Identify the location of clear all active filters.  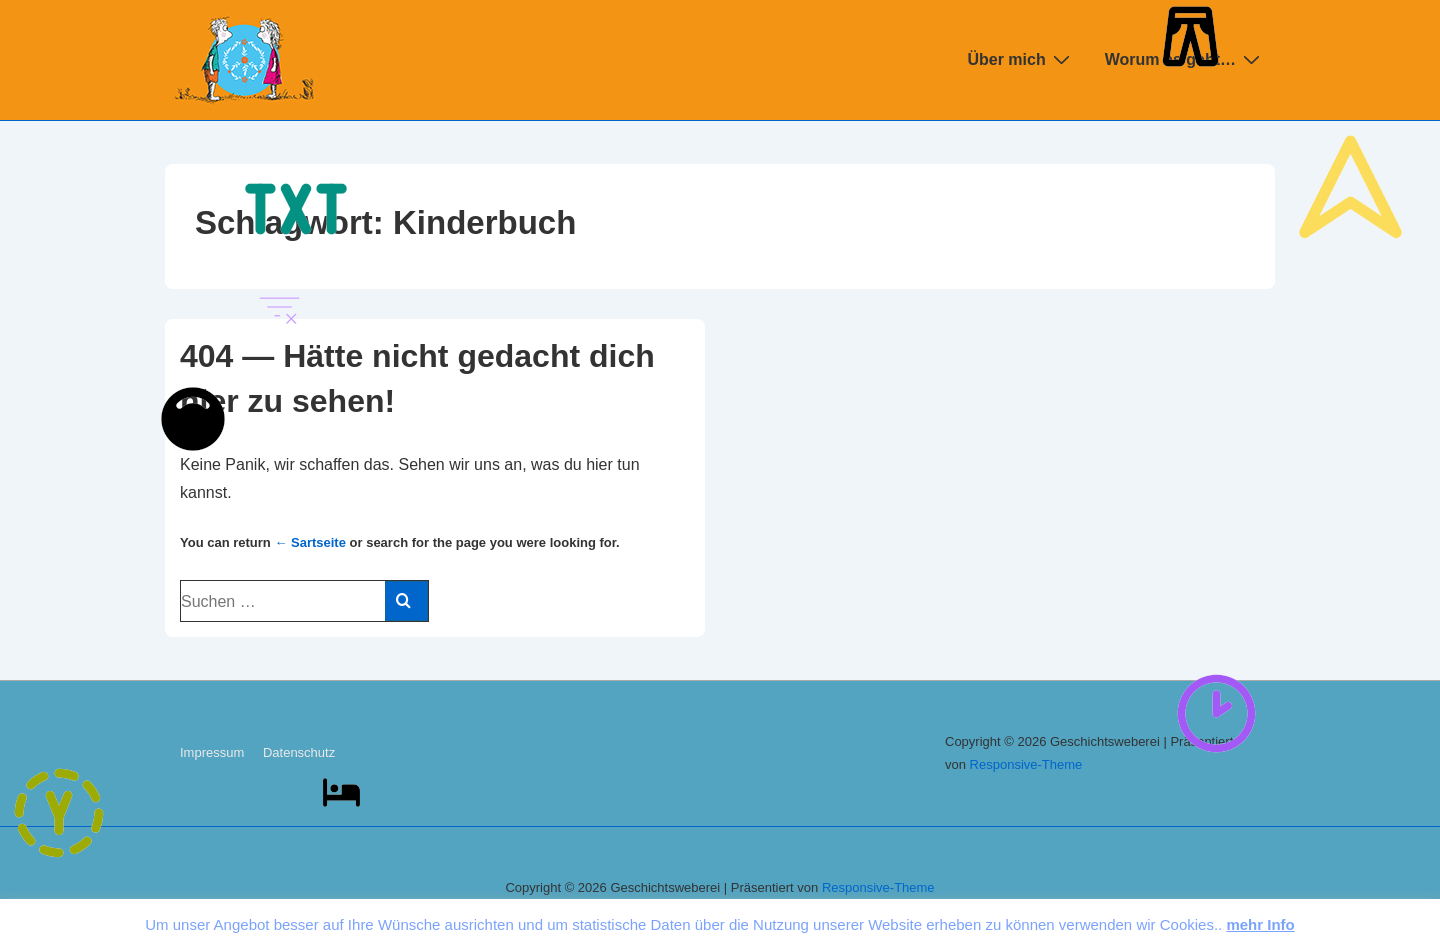
(279, 305).